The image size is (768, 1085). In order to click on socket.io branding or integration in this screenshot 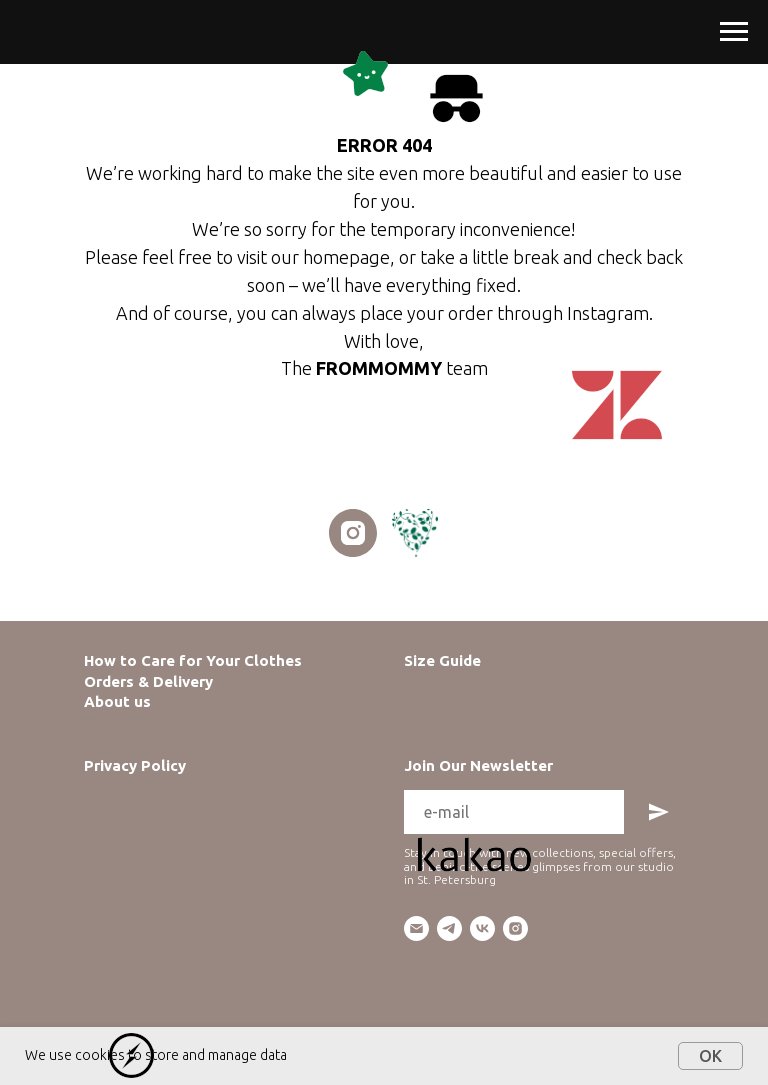, I will do `click(131, 1055)`.